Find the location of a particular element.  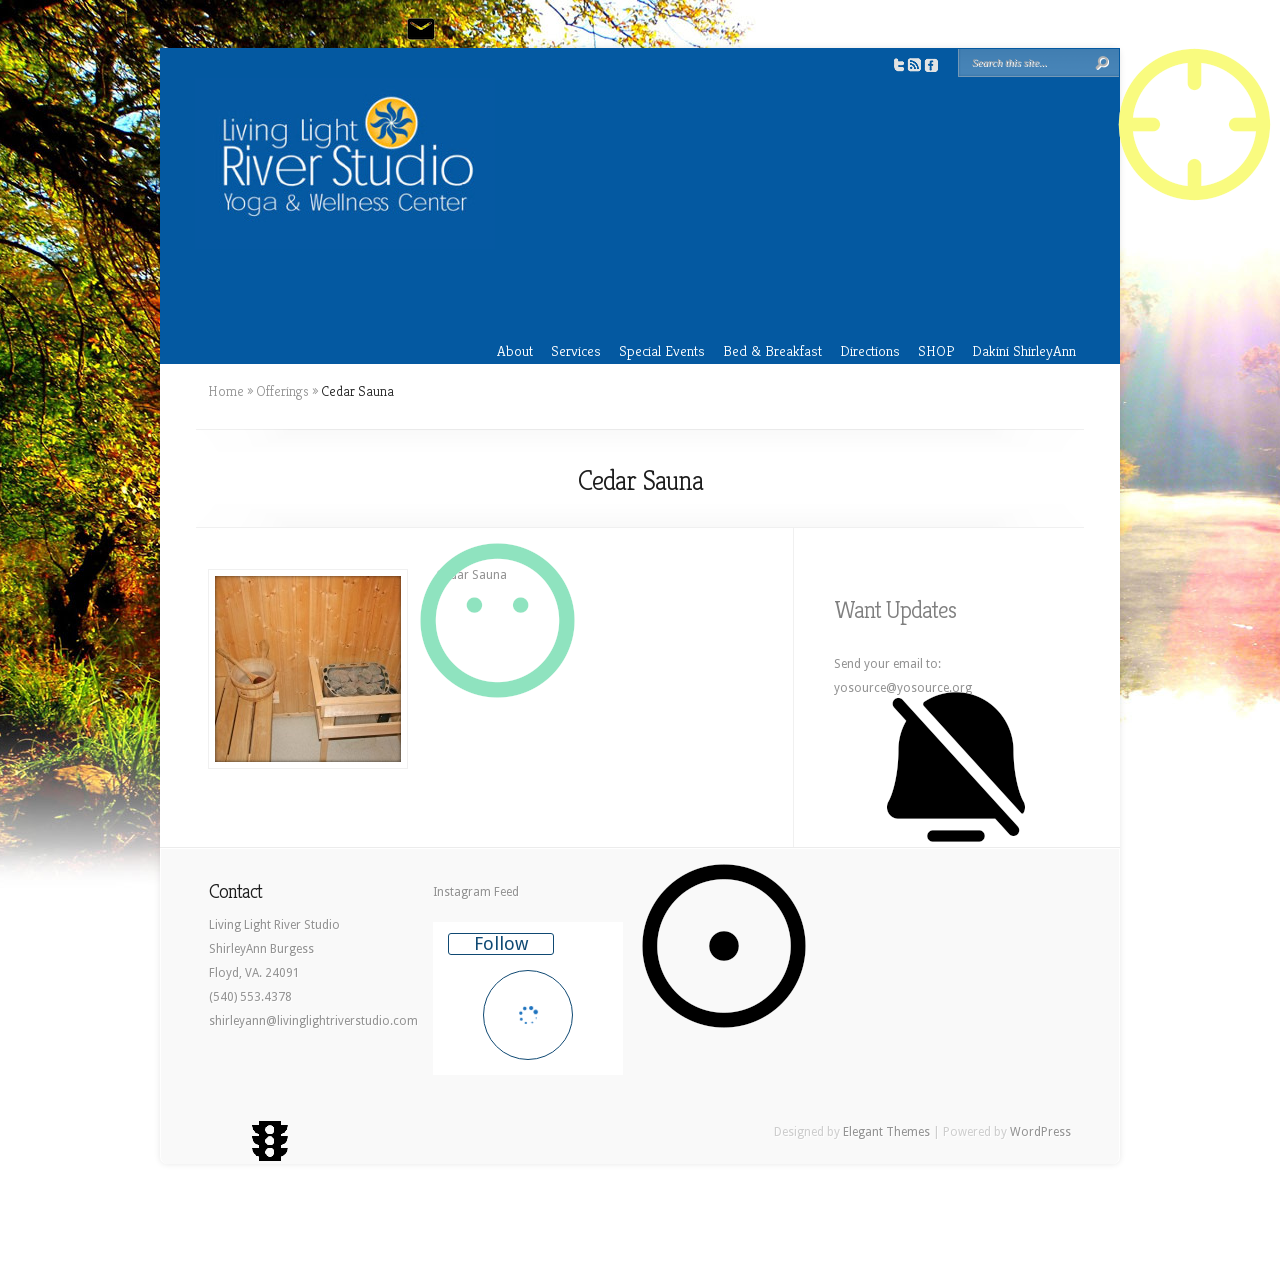

view traffic conditions on map is located at coordinates (270, 1141).